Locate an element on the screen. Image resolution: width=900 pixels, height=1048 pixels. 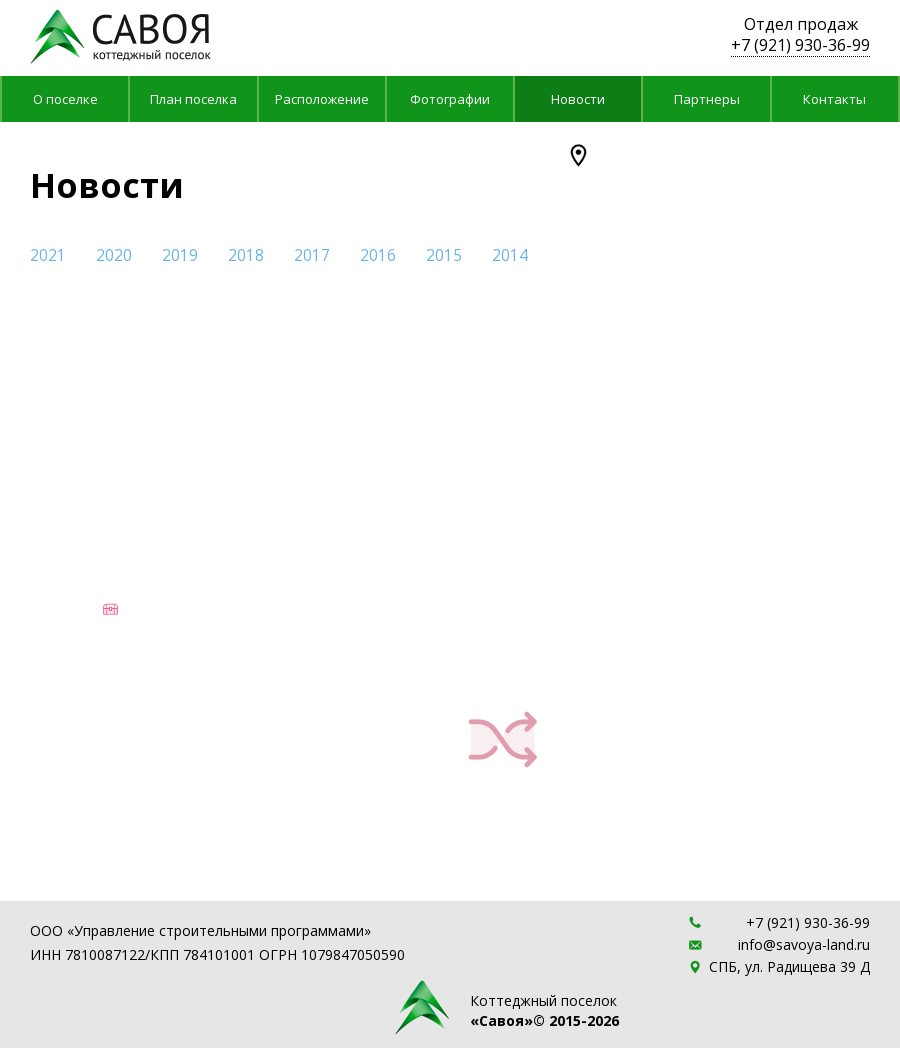
view current location on map is located at coordinates (578, 155).